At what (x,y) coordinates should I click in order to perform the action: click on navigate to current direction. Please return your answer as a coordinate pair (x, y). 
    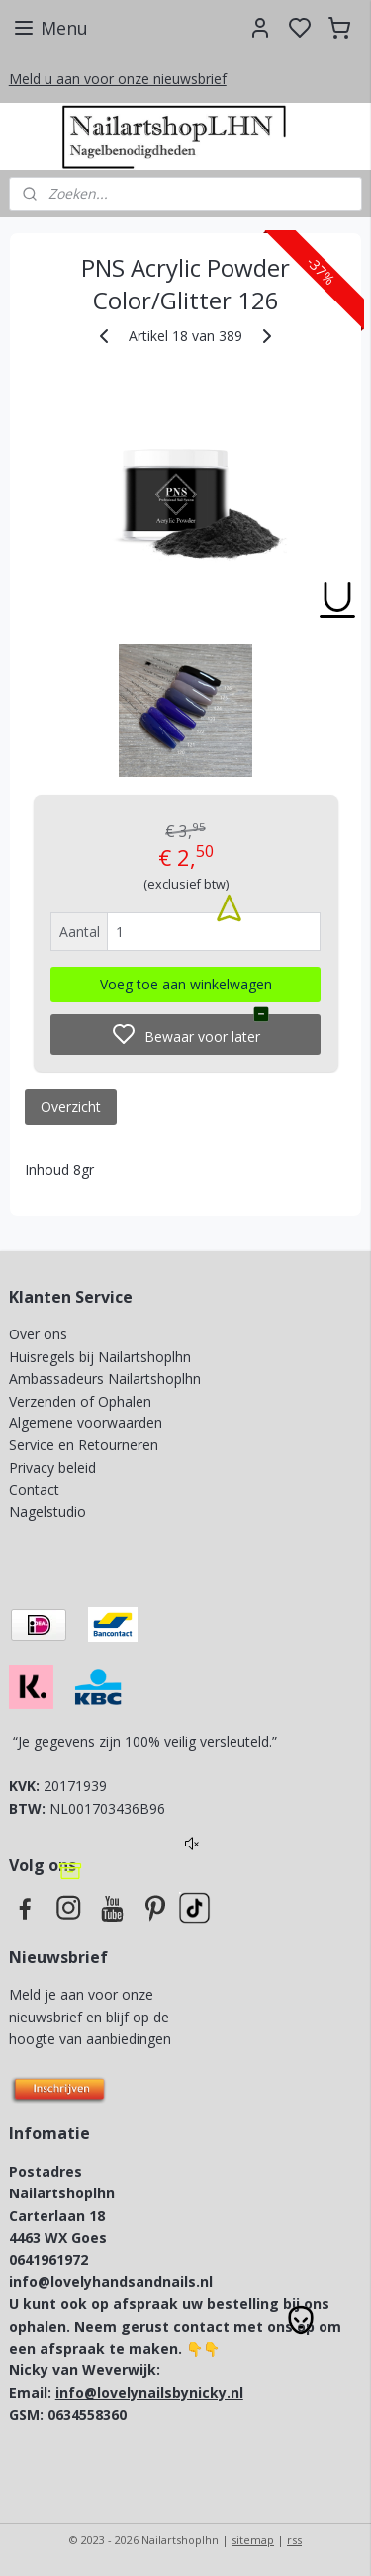
    Looking at the image, I should click on (229, 907).